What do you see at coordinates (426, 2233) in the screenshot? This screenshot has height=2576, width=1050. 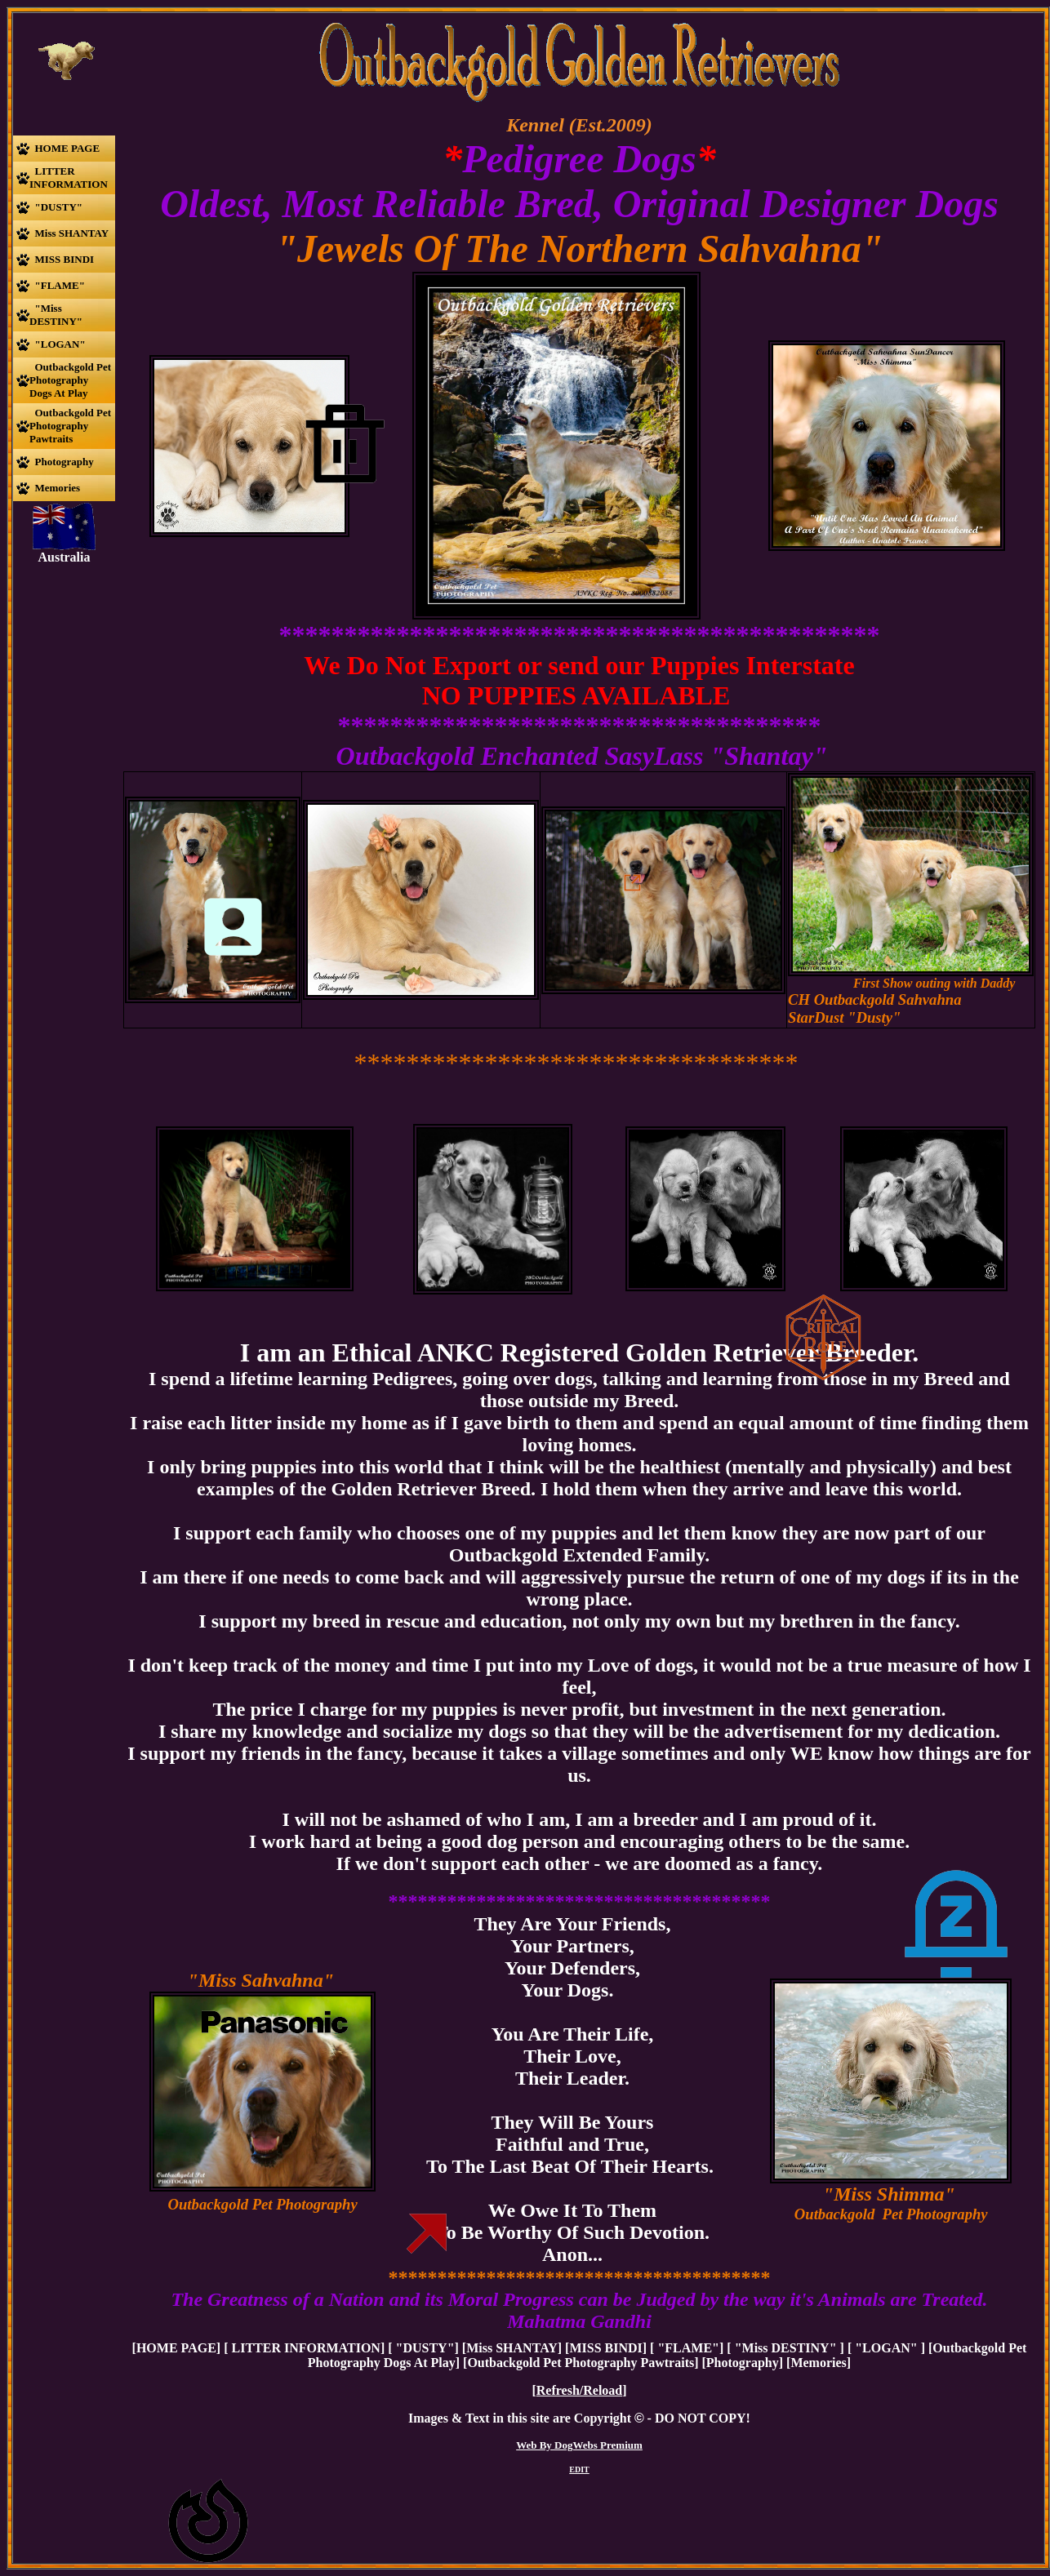 I see `open link in new tab or window` at bounding box center [426, 2233].